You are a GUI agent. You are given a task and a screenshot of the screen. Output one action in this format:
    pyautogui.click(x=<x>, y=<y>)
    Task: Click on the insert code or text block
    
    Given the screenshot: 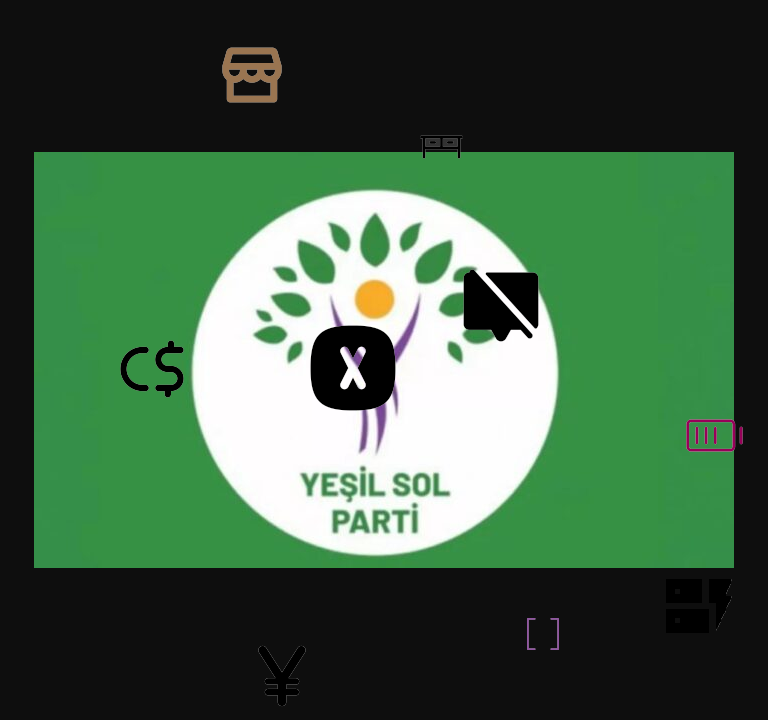 What is the action you would take?
    pyautogui.click(x=543, y=634)
    